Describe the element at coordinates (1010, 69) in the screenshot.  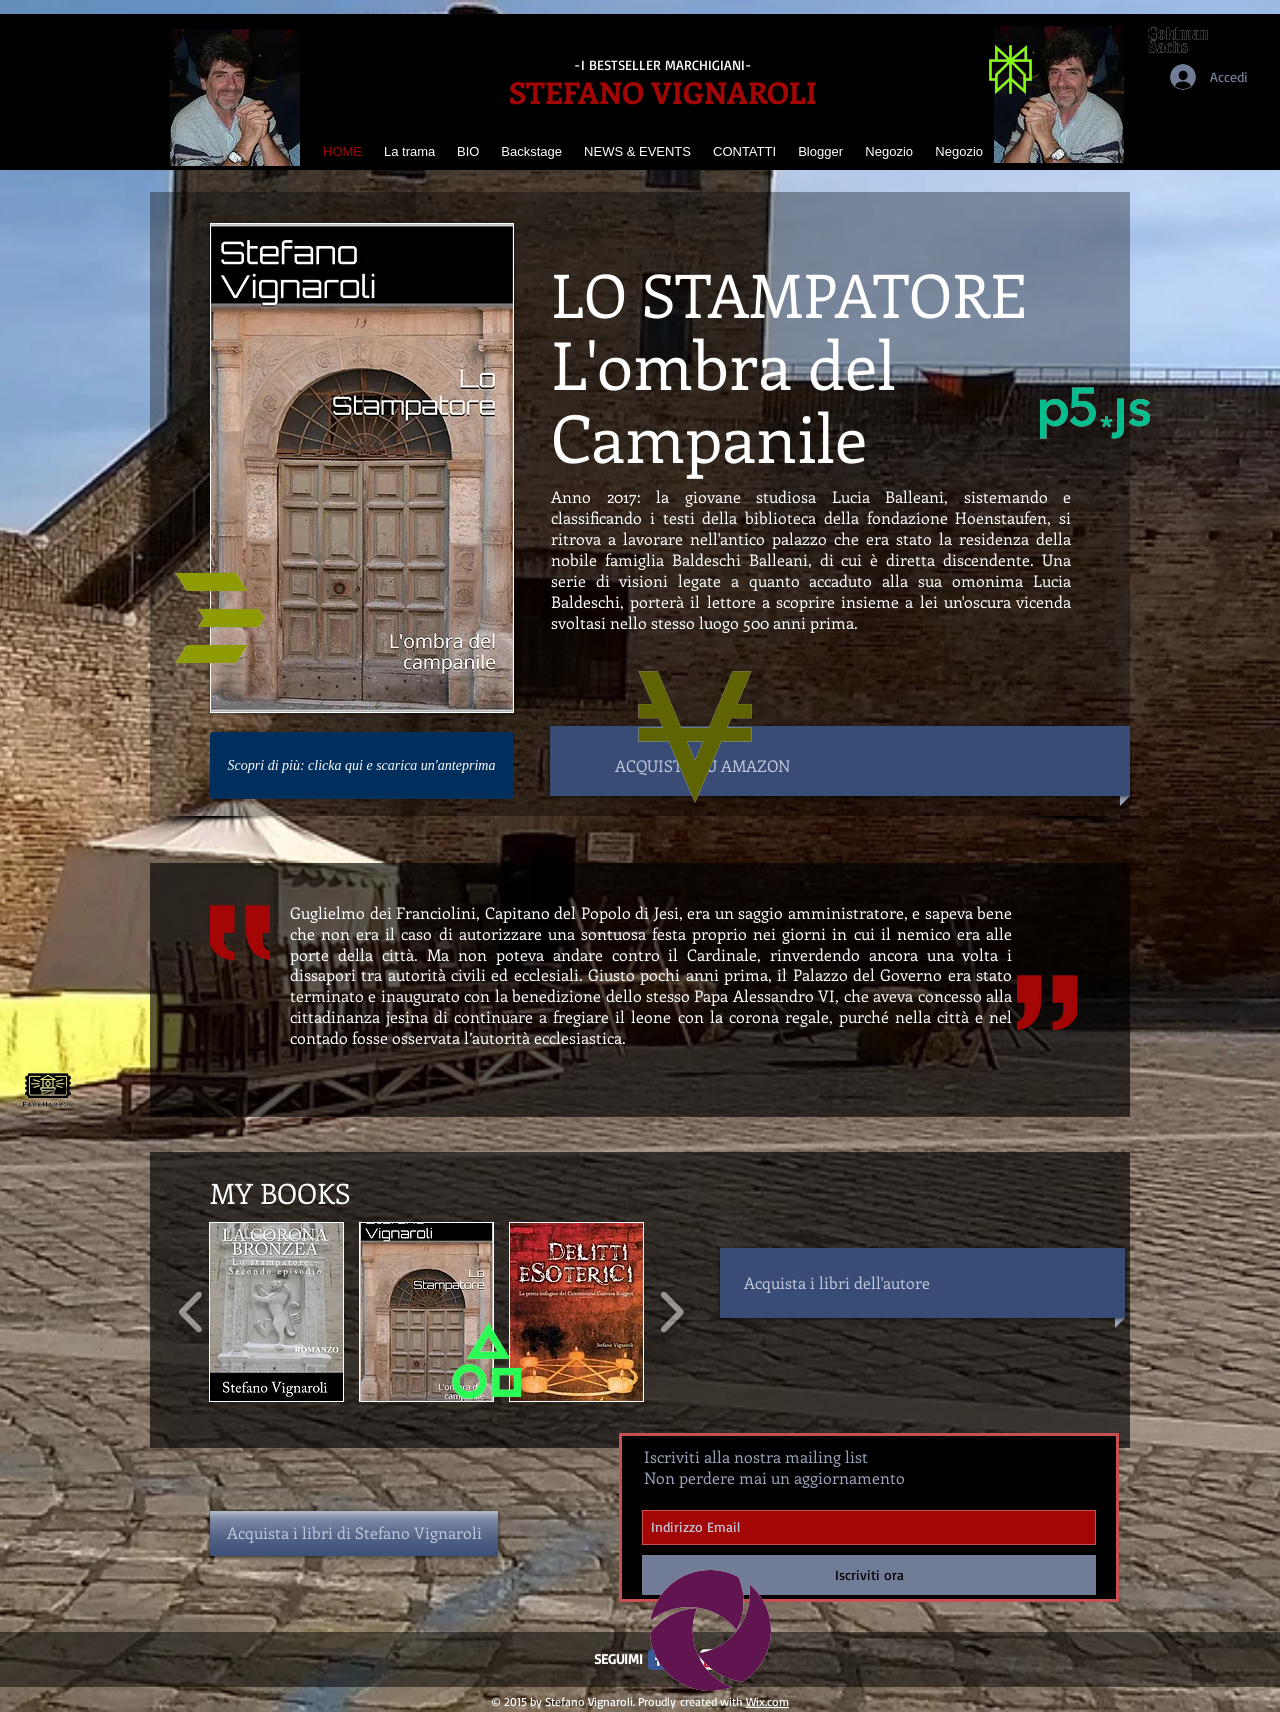
I see `open perplexity ai app` at that location.